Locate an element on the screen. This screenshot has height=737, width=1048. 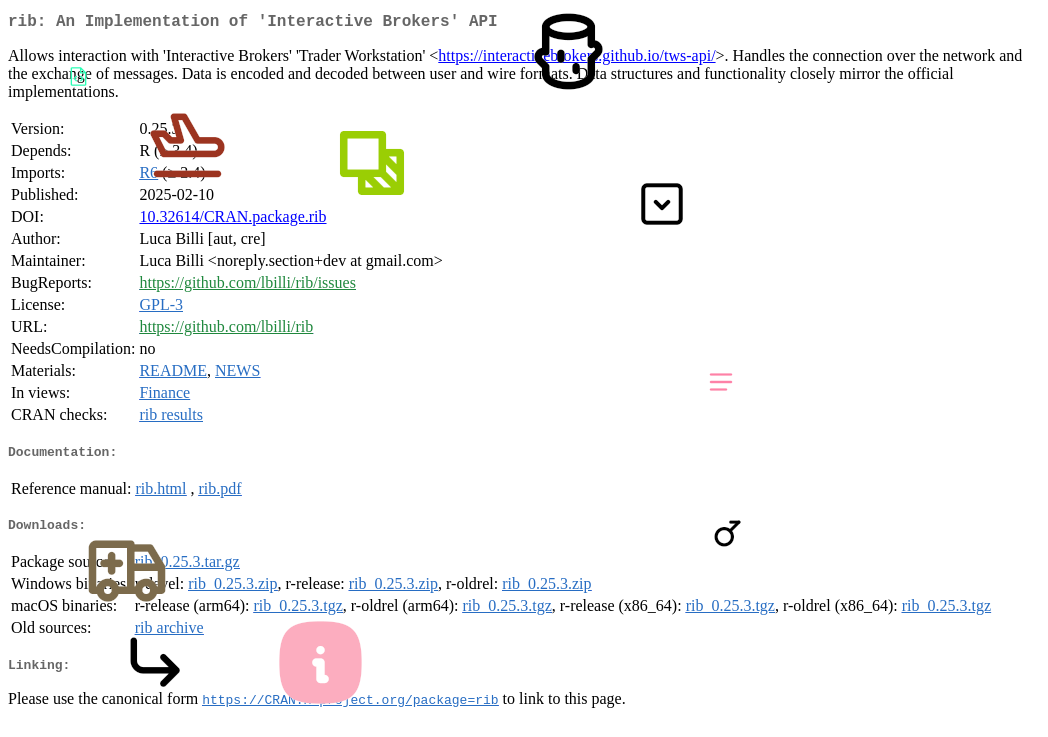
view more information or details is located at coordinates (320, 662).